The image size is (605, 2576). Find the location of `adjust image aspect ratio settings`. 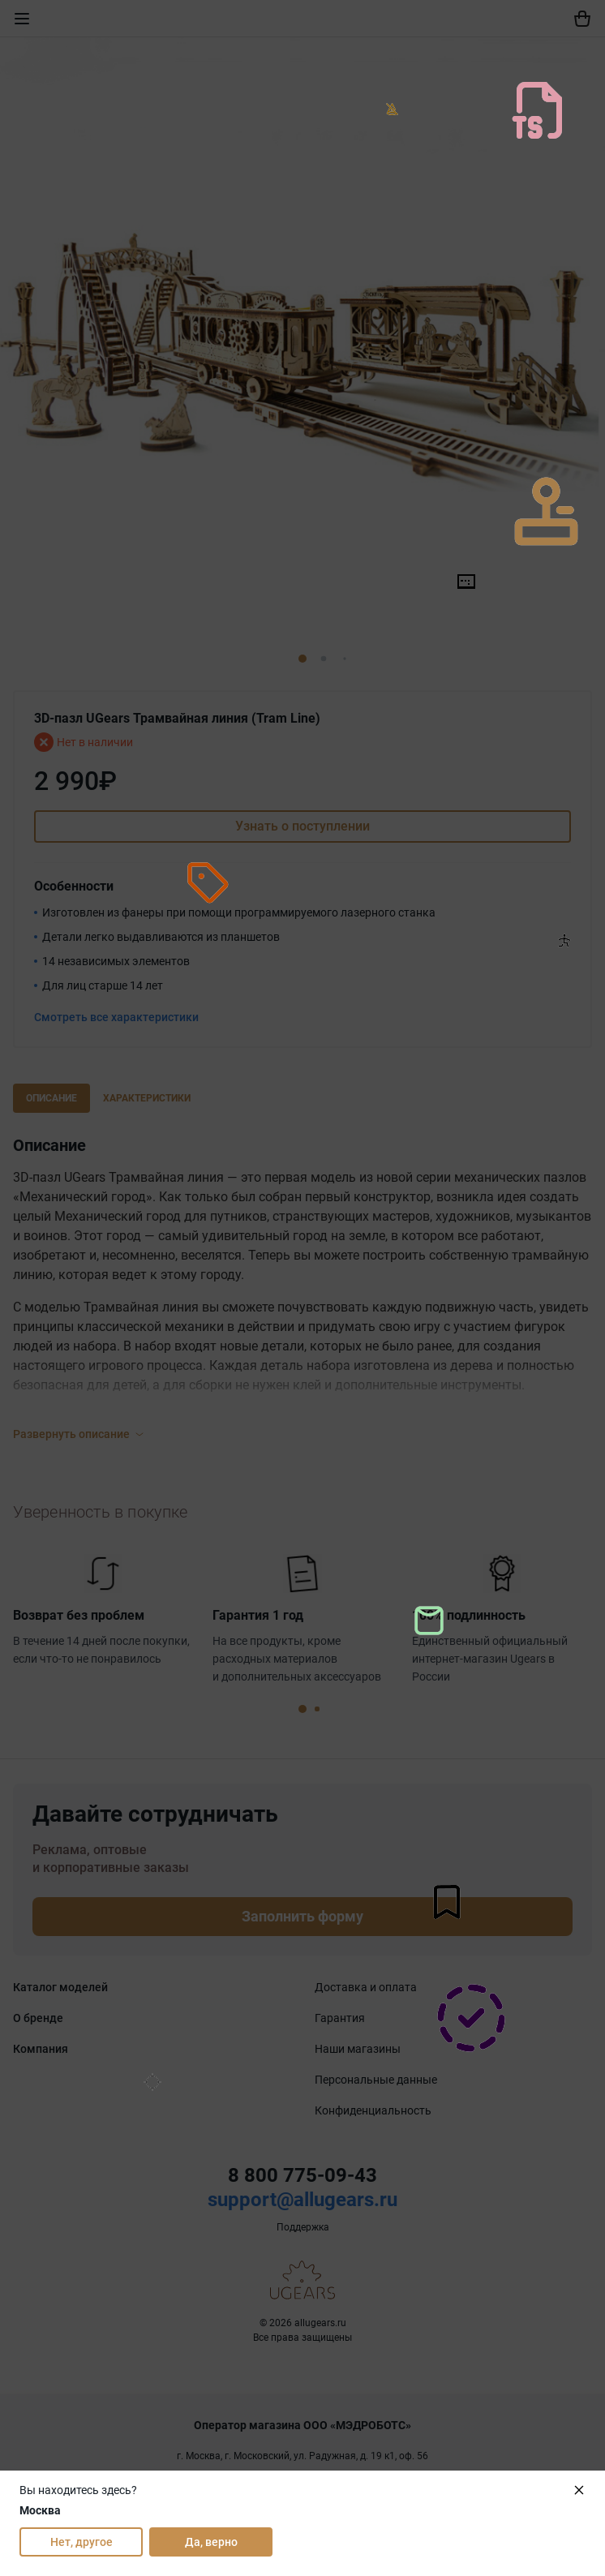

adjust image aspect ratio settings is located at coordinates (466, 582).